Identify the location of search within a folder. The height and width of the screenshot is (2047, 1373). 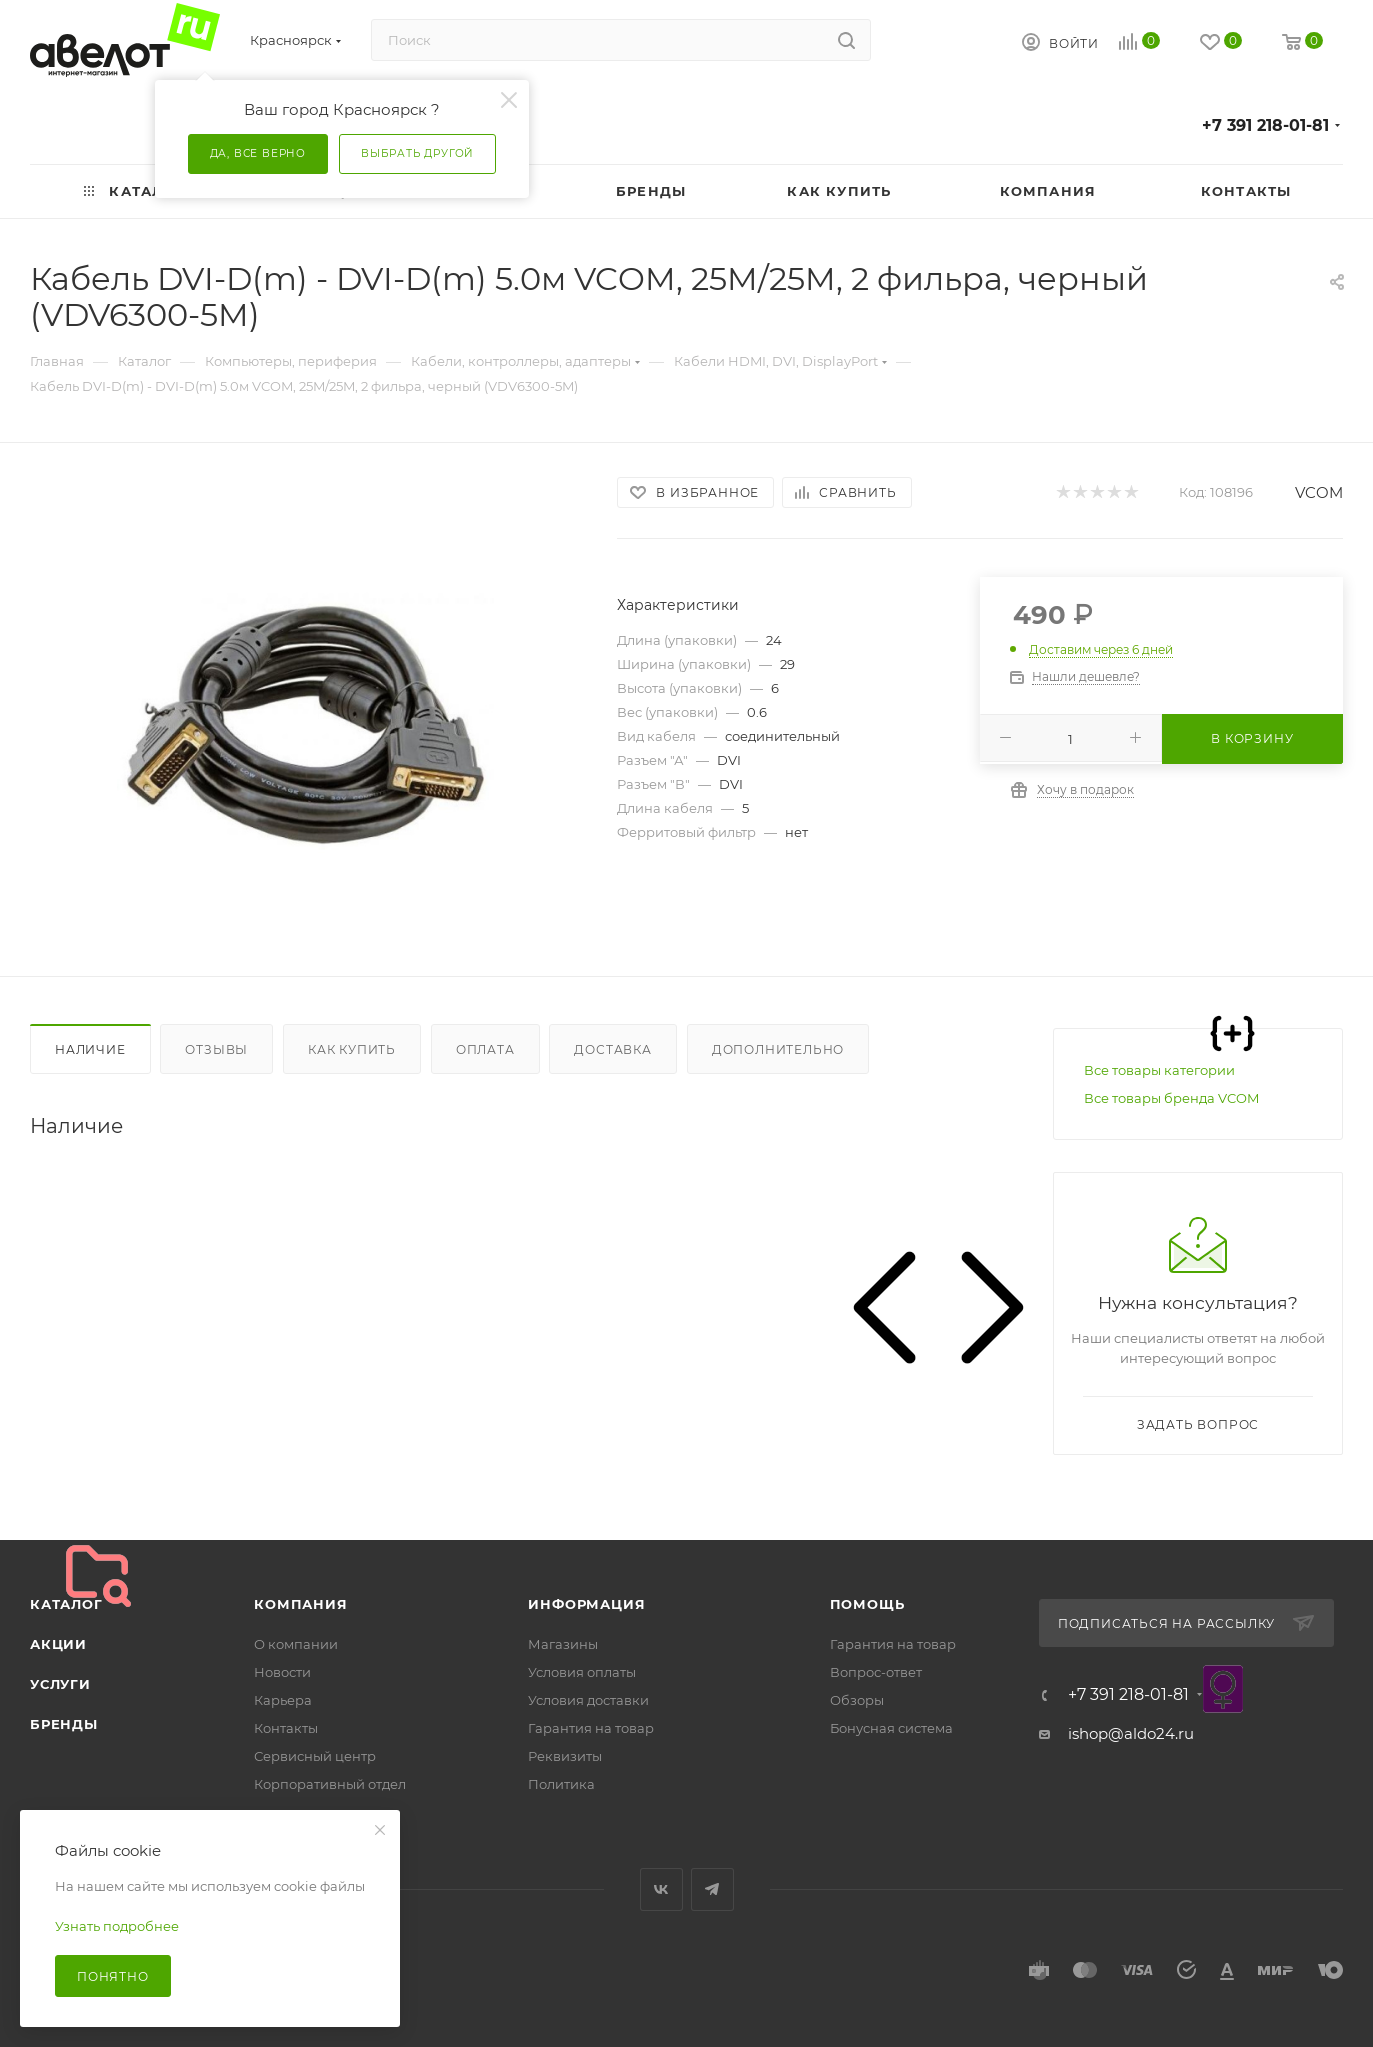
(97, 1573).